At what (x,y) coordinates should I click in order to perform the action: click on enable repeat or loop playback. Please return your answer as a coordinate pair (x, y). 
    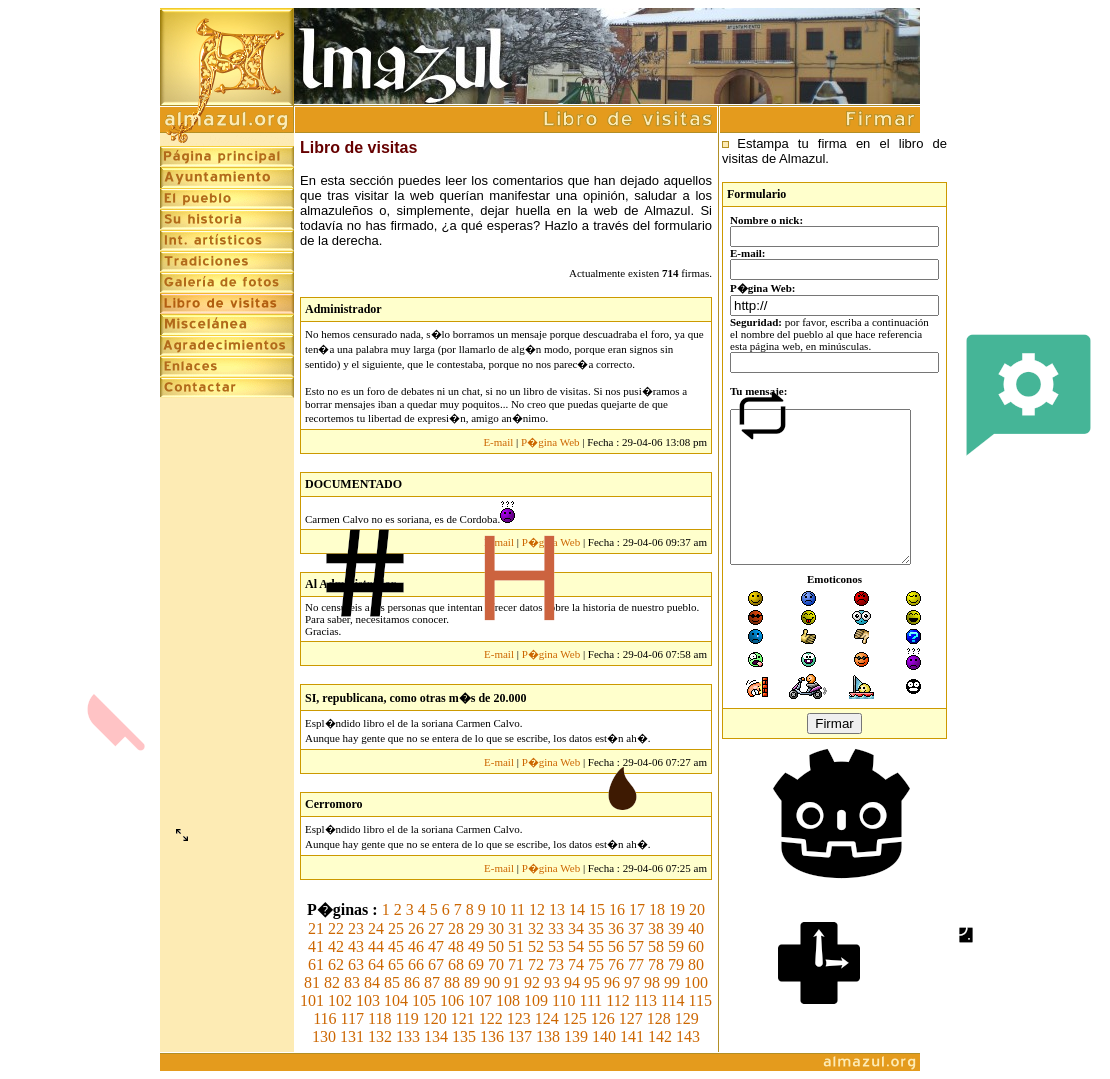
    Looking at the image, I should click on (762, 415).